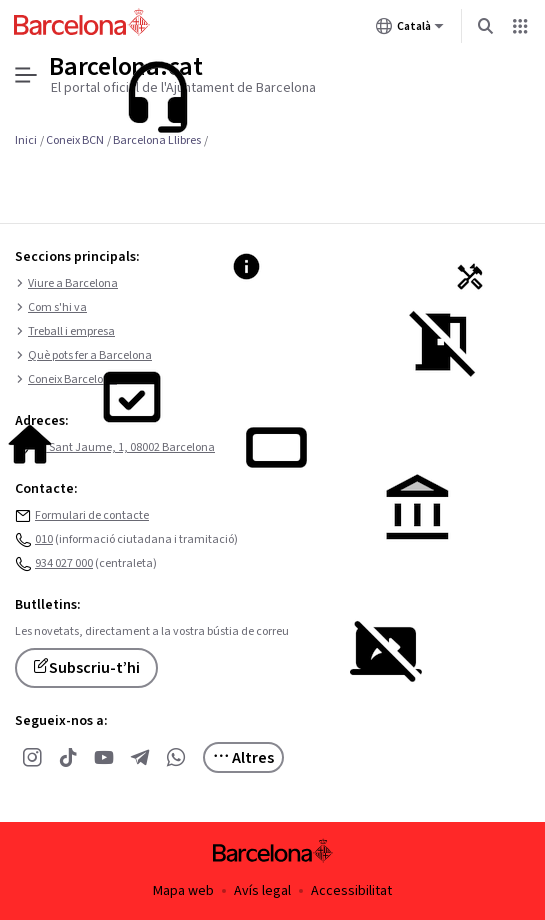 The height and width of the screenshot is (920, 545). What do you see at coordinates (419, 510) in the screenshot?
I see `access banking or financial services` at bounding box center [419, 510].